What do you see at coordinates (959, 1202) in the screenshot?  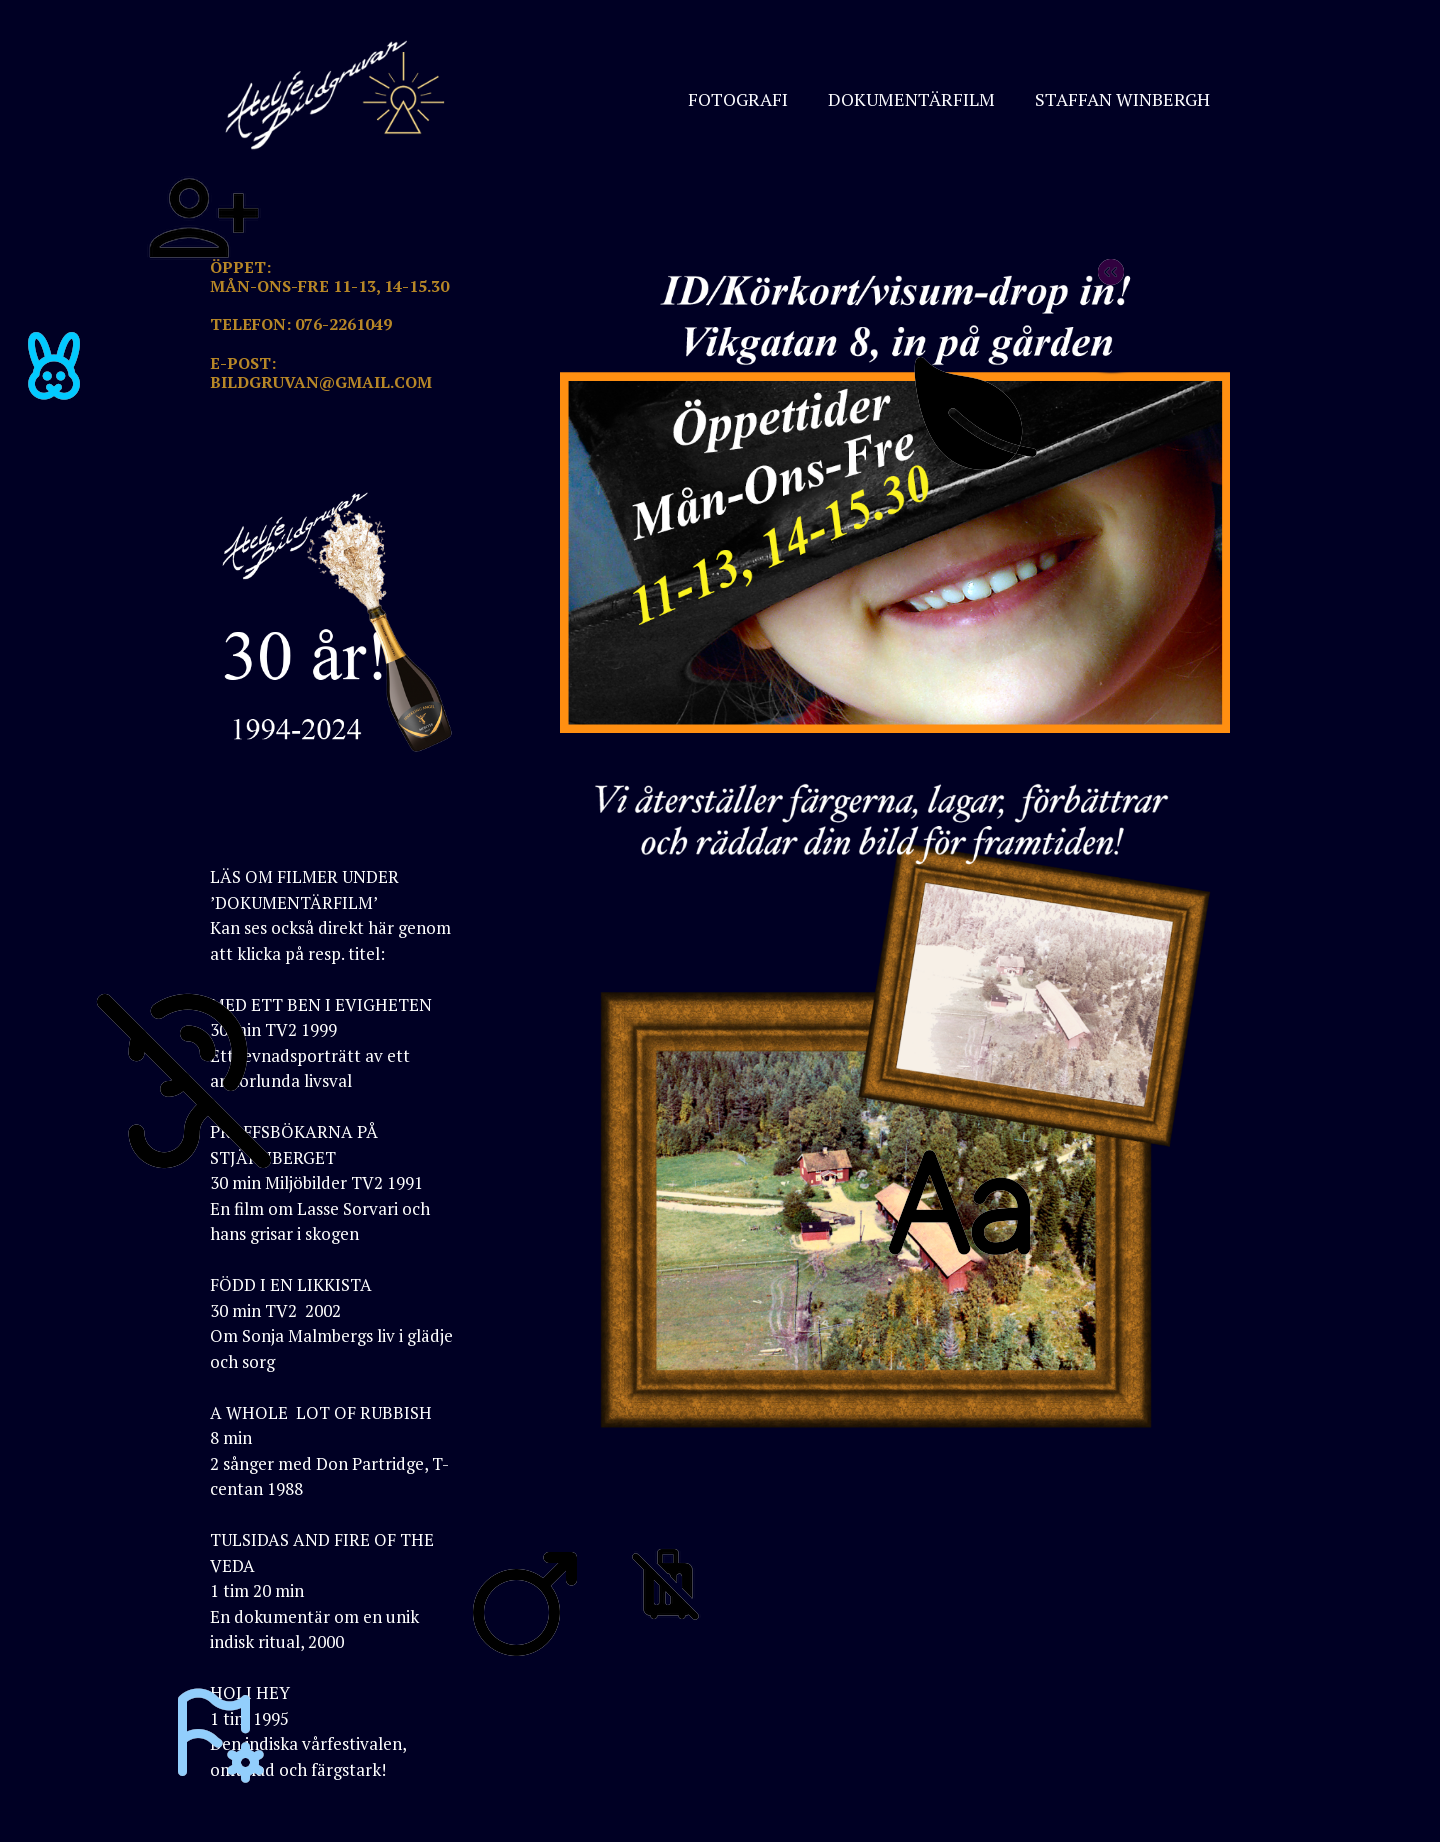 I see `adjust text or font settings` at bounding box center [959, 1202].